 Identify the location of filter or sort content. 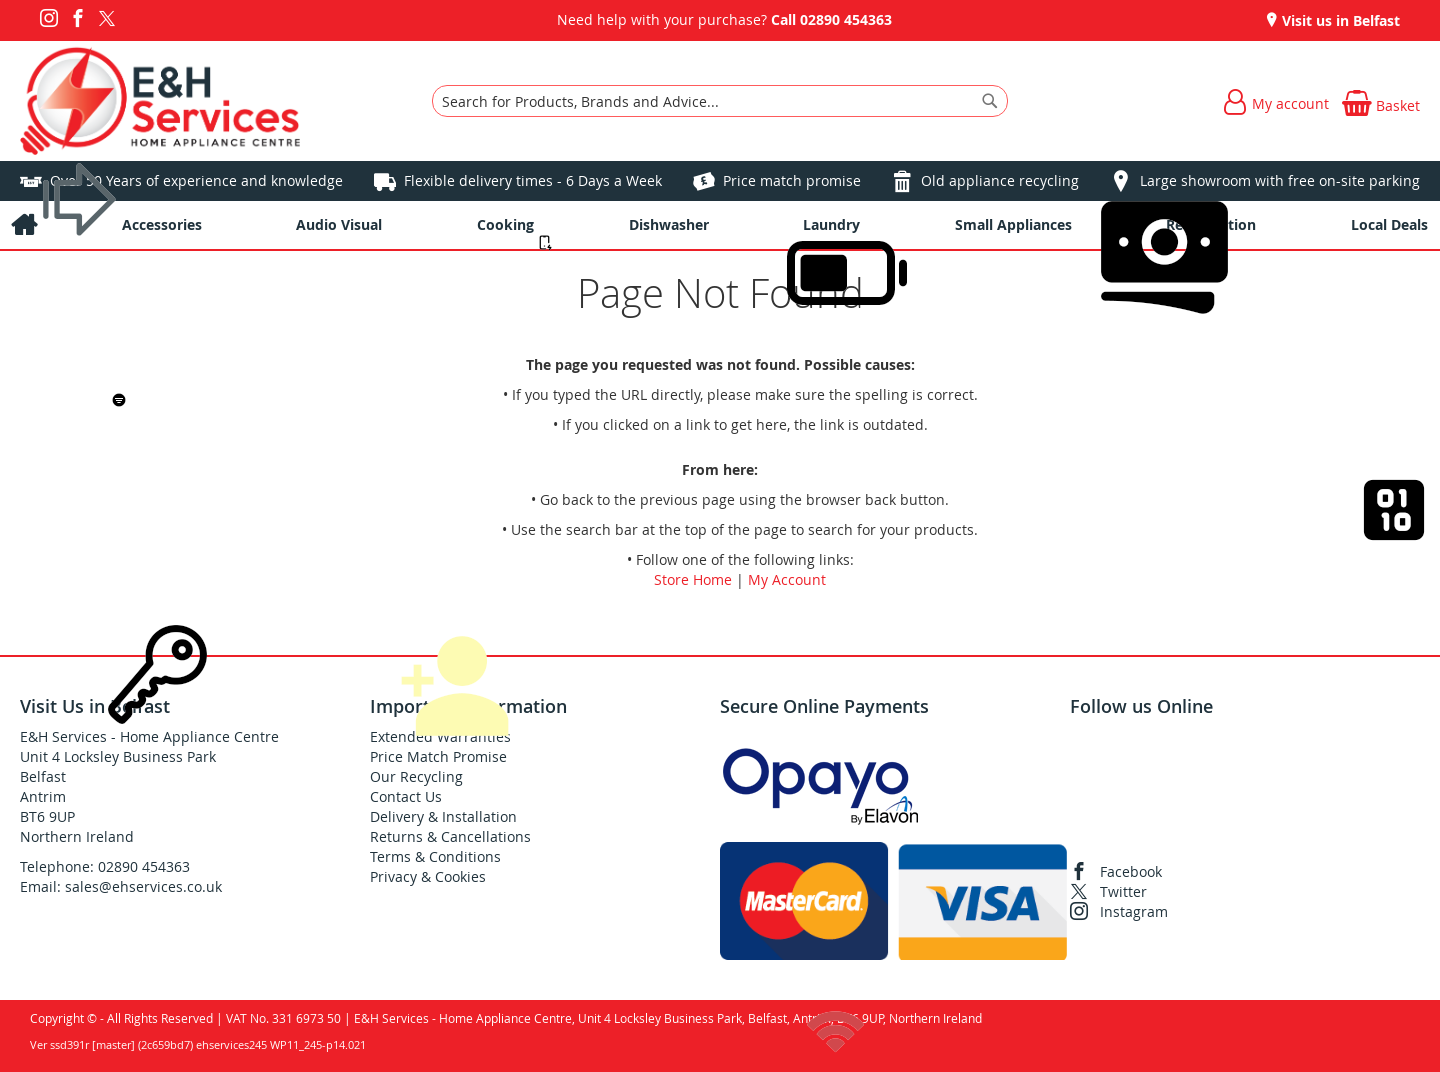
(119, 400).